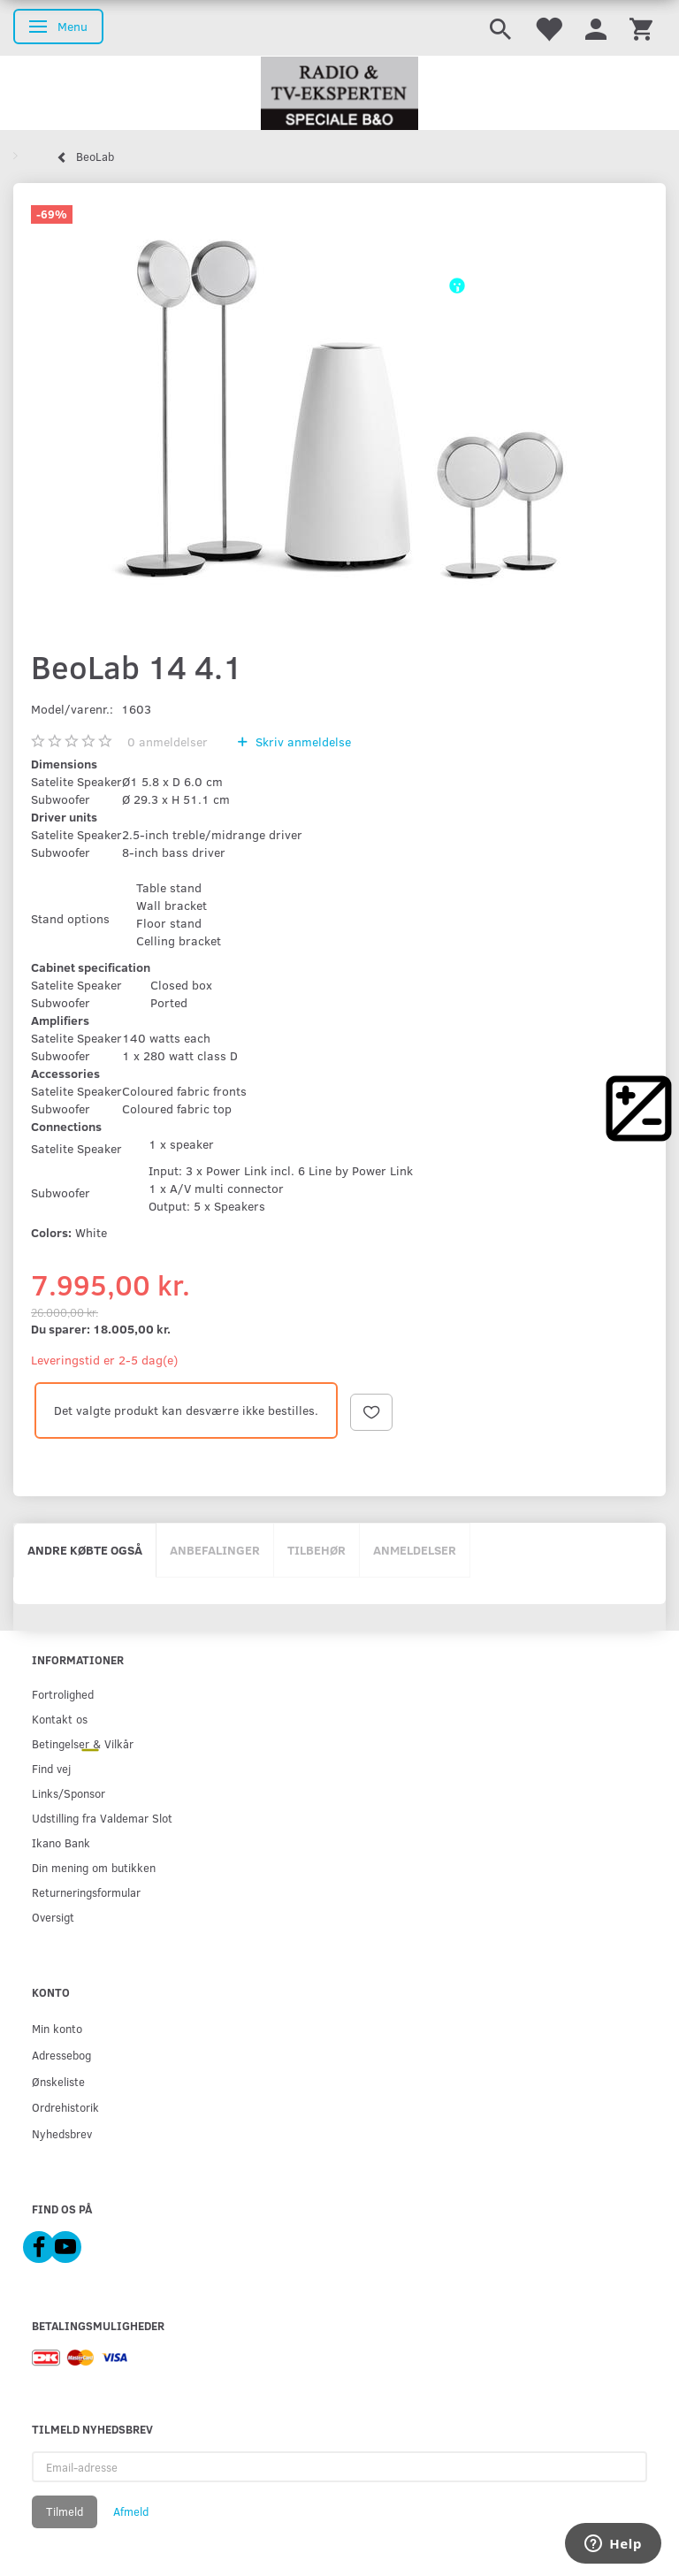 The height and width of the screenshot is (2576, 679). Describe the element at coordinates (638, 1108) in the screenshot. I see `adjust exposure settings for a photo` at that location.